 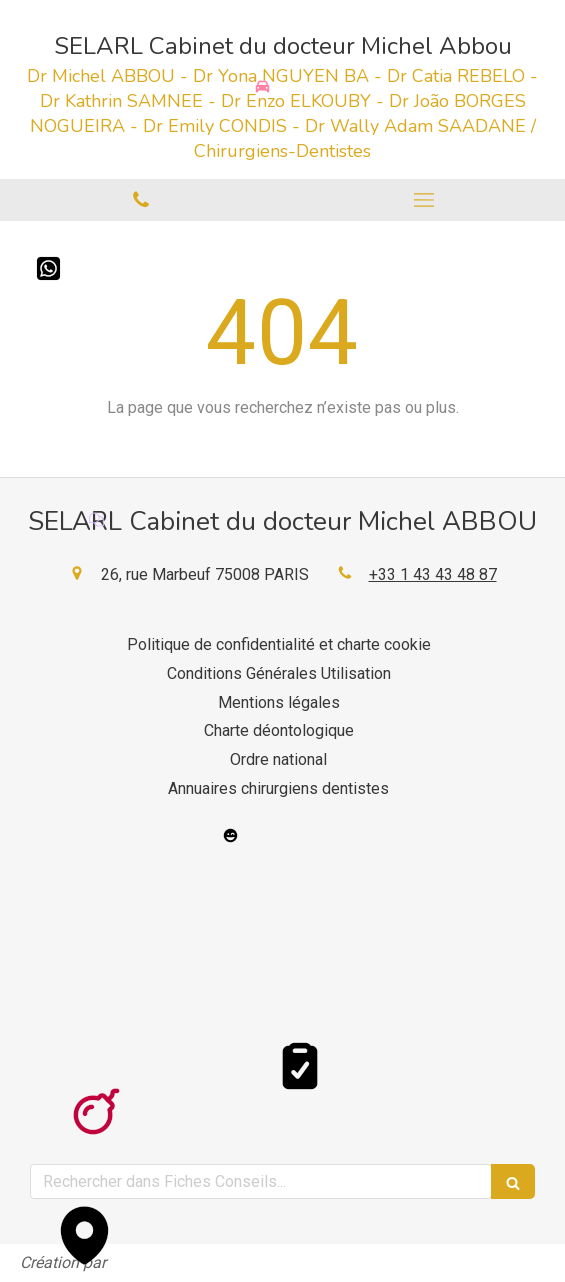 I want to click on indicates a destructive or dangerous action, so click(x=96, y=1111).